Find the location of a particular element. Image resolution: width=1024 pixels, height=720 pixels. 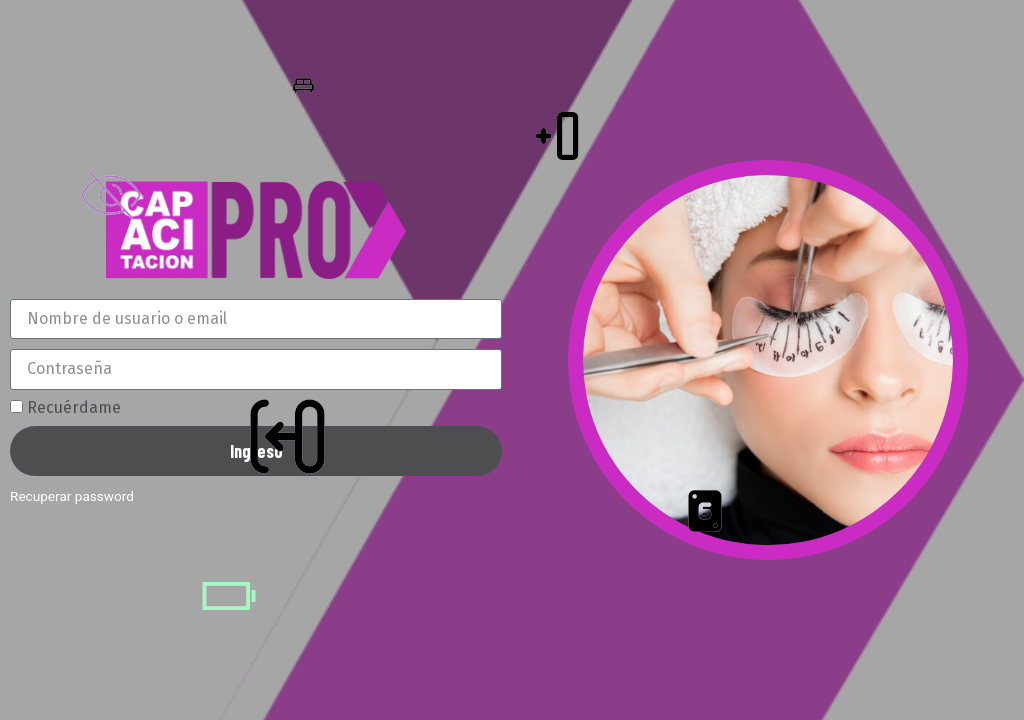

hide password or sensitive content is located at coordinates (111, 195).